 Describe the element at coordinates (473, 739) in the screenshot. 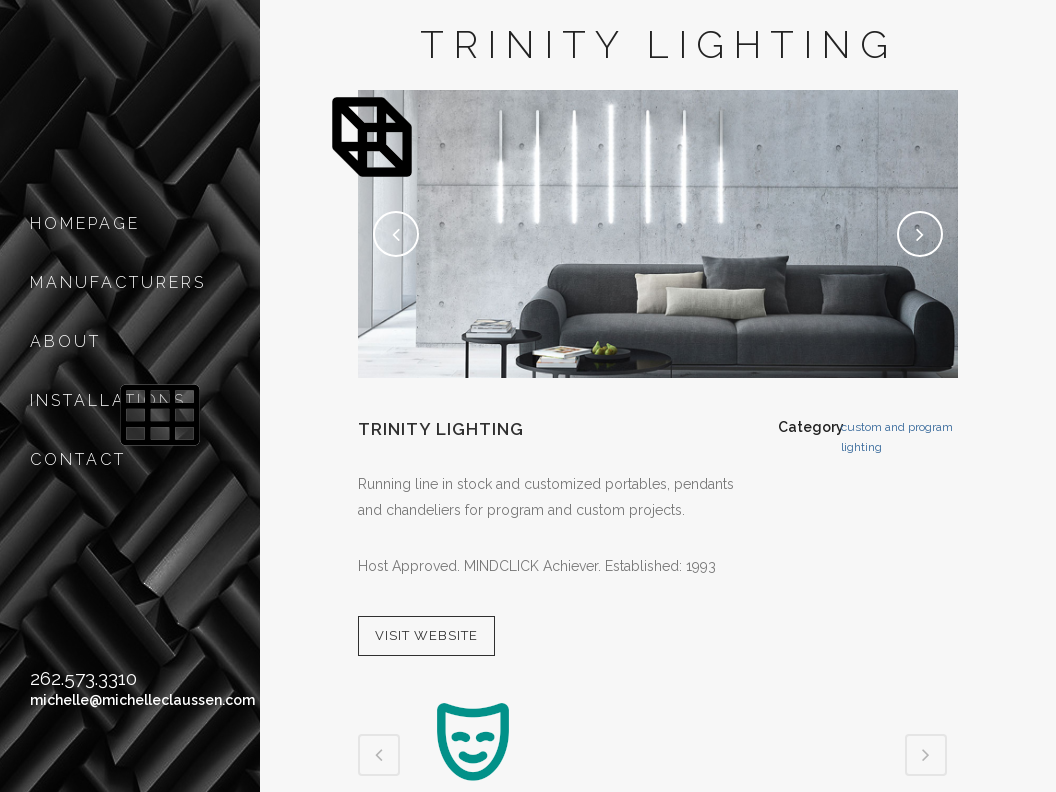

I see `access theater or entertainment content` at that location.